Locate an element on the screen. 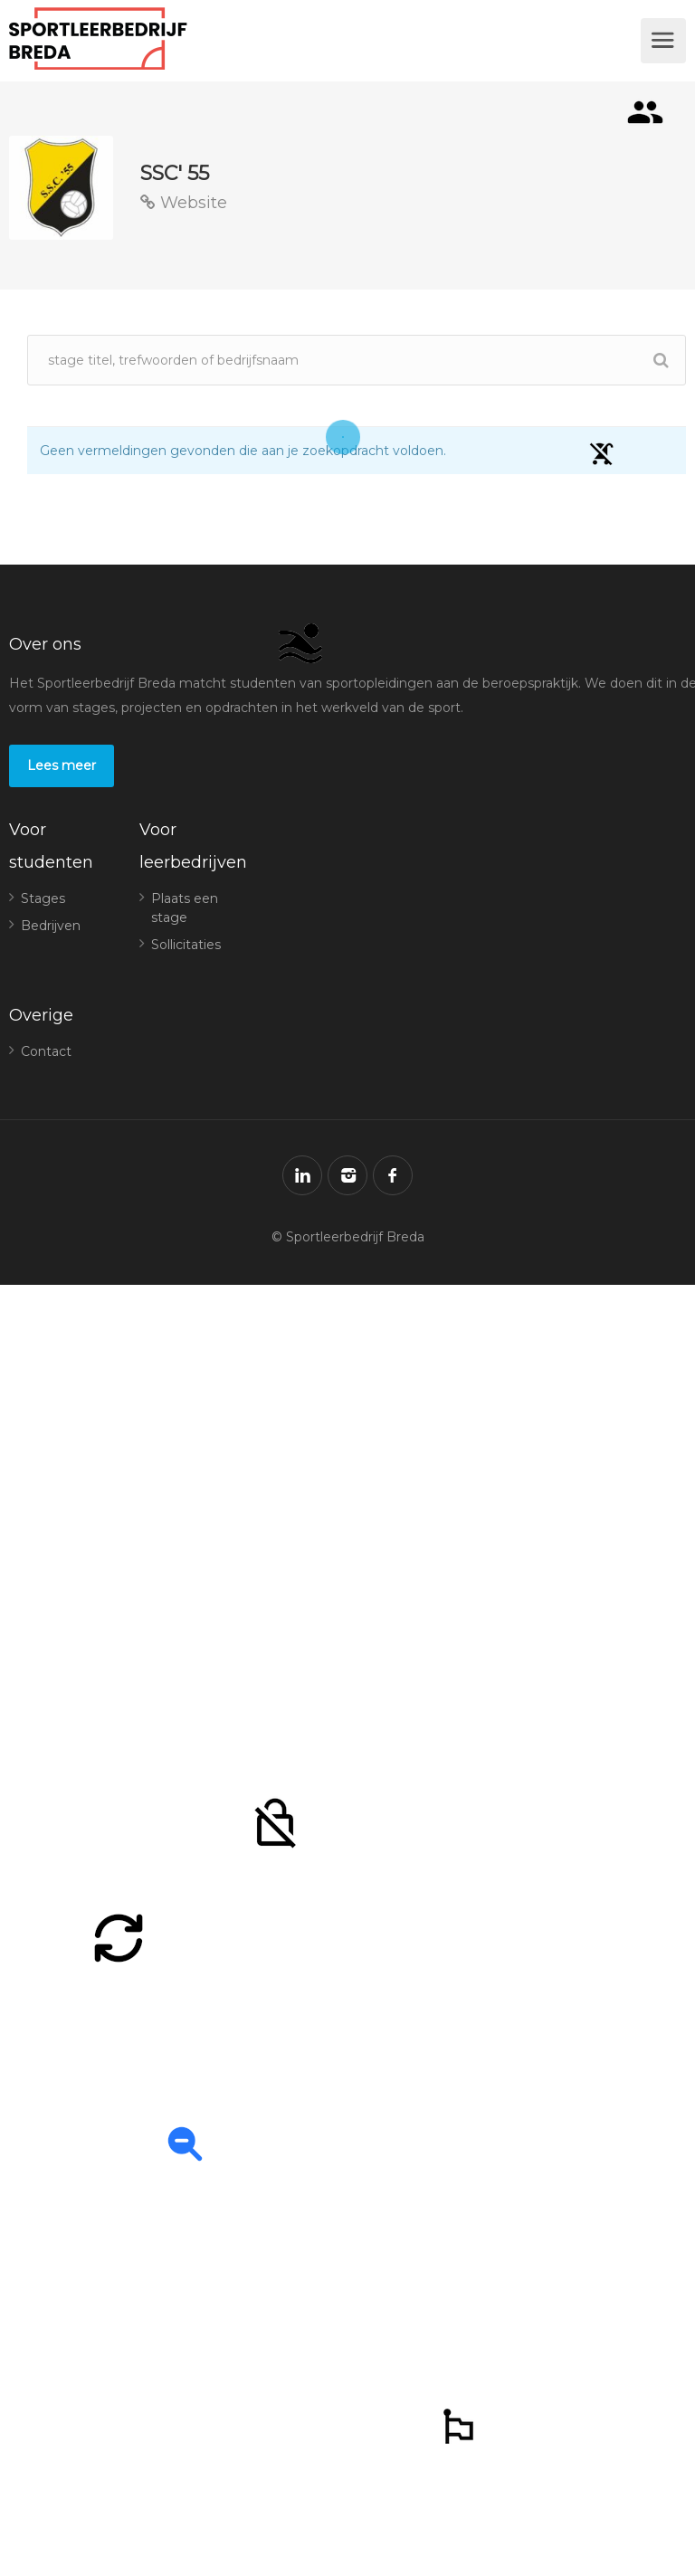  access flag emoji or country symbols is located at coordinates (458, 2427).